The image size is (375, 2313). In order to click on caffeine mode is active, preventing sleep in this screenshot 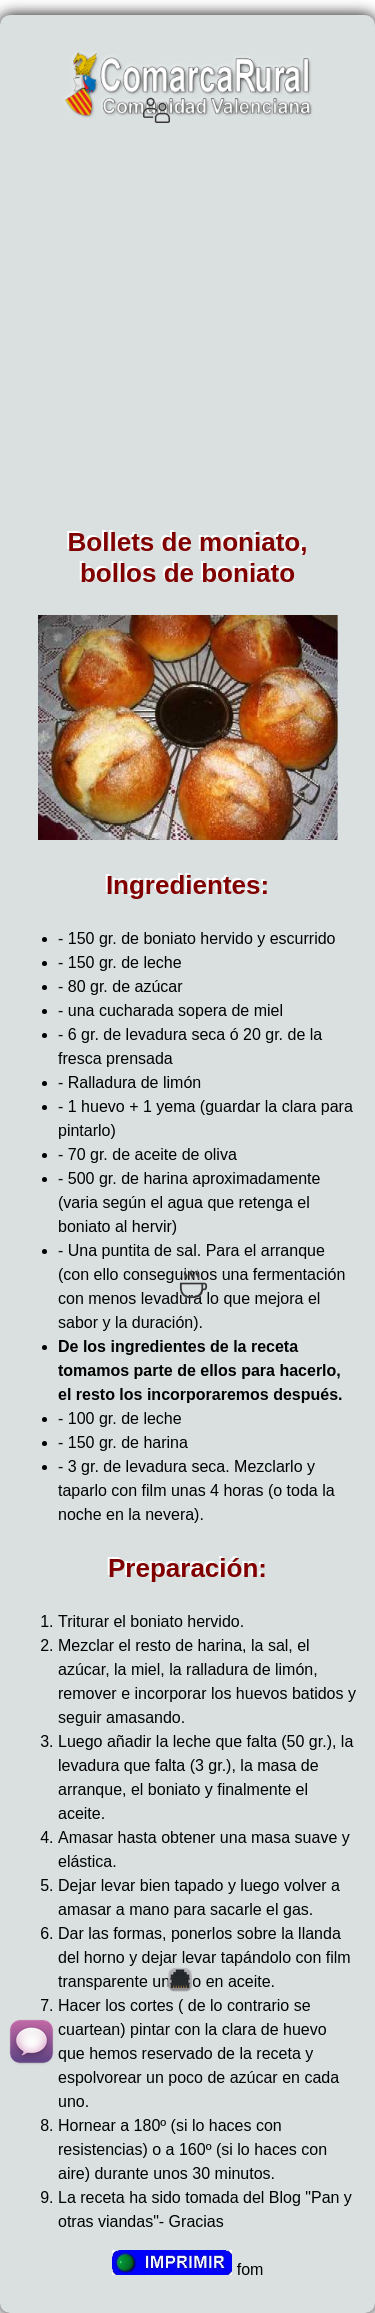, I will do `click(193, 1284)`.